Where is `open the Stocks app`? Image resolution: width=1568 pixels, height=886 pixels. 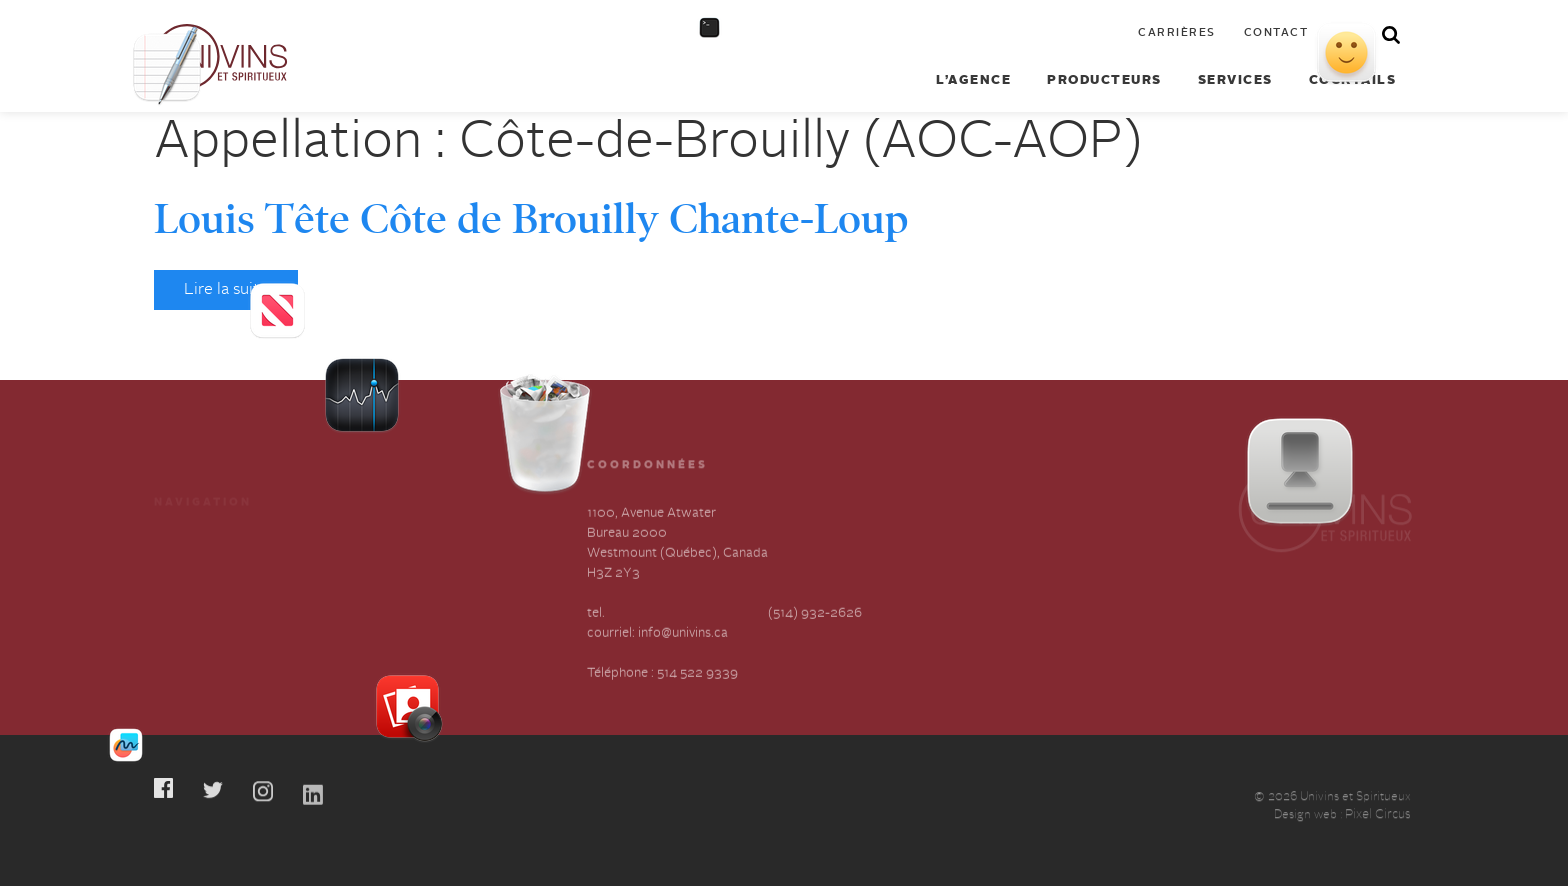 open the Stocks app is located at coordinates (362, 395).